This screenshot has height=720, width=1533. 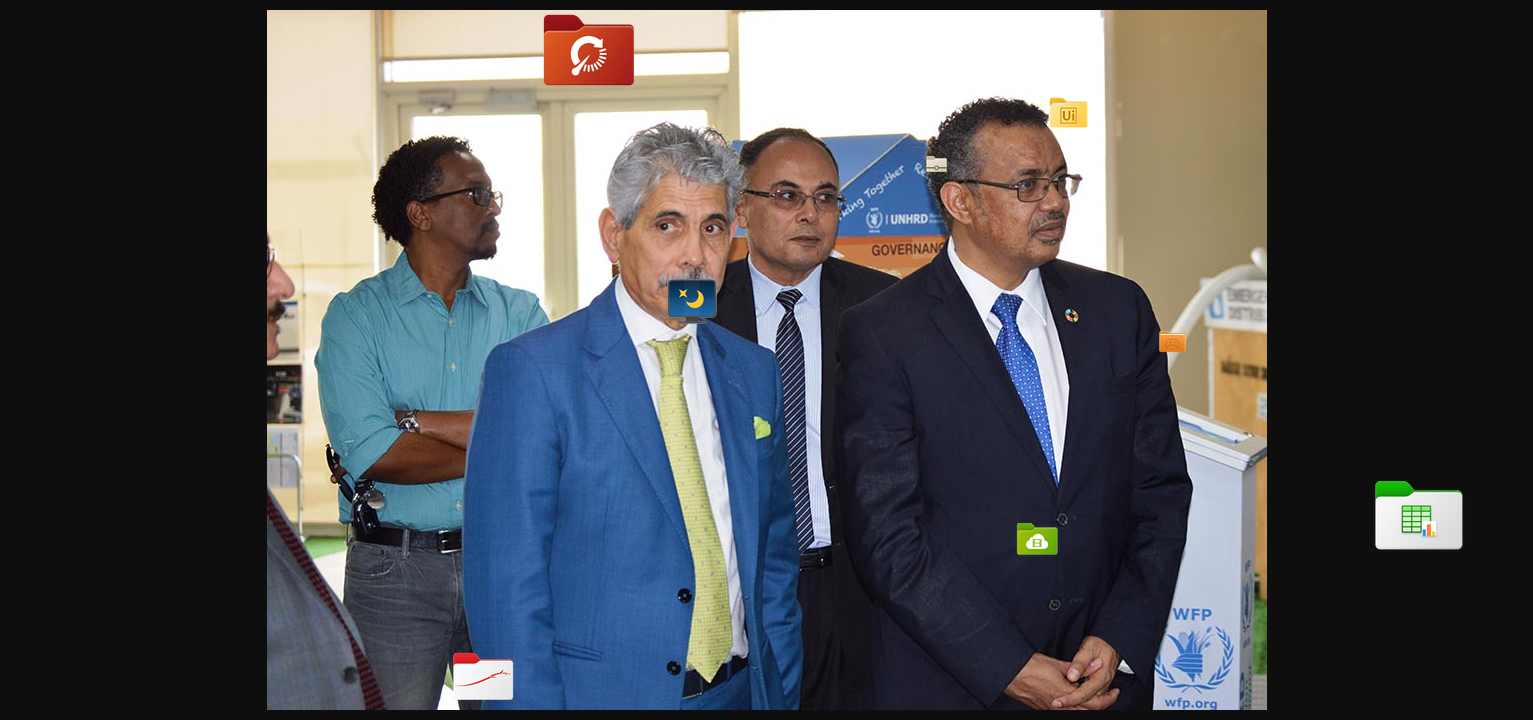 What do you see at coordinates (1172, 341) in the screenshot?
I see `open your games folder` at bounding box center [1172, 341].